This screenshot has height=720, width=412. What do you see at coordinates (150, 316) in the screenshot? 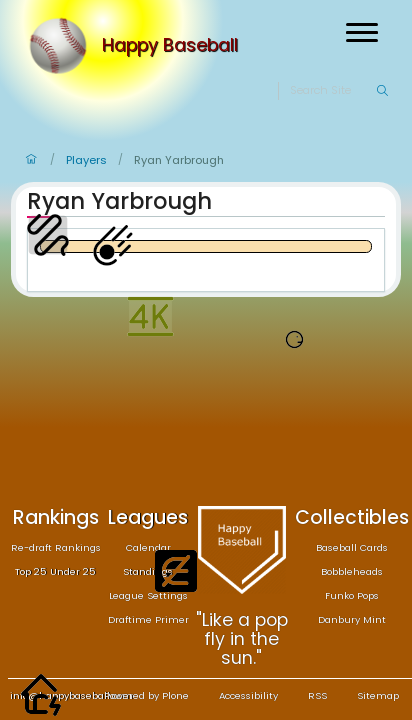
I see `switch to 4K video resolution` at bounding box center [150, 316].